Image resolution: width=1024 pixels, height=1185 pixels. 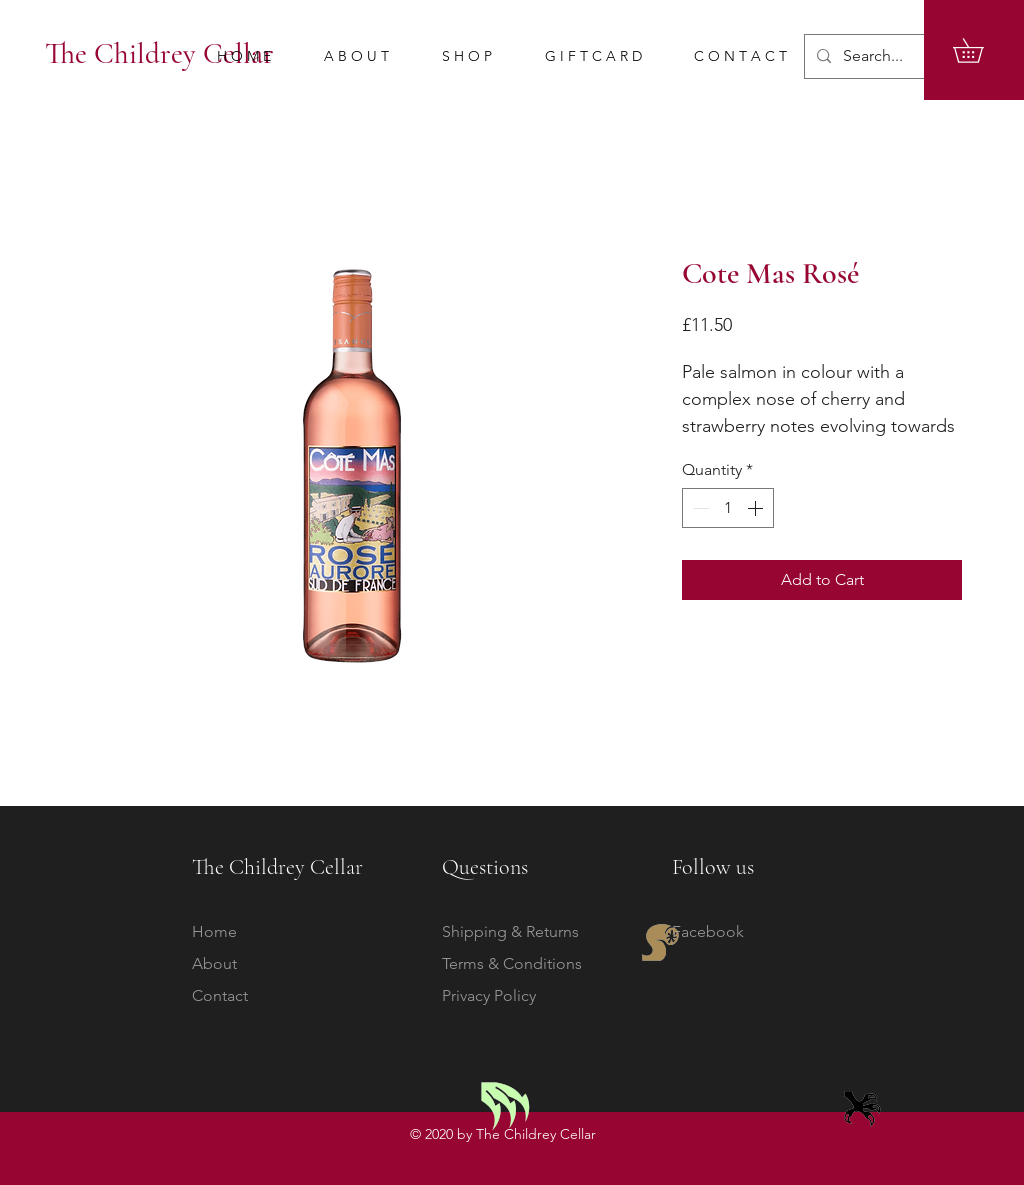 I want to click on select a beast or creature class in a game, so click(x=862, y=1109).